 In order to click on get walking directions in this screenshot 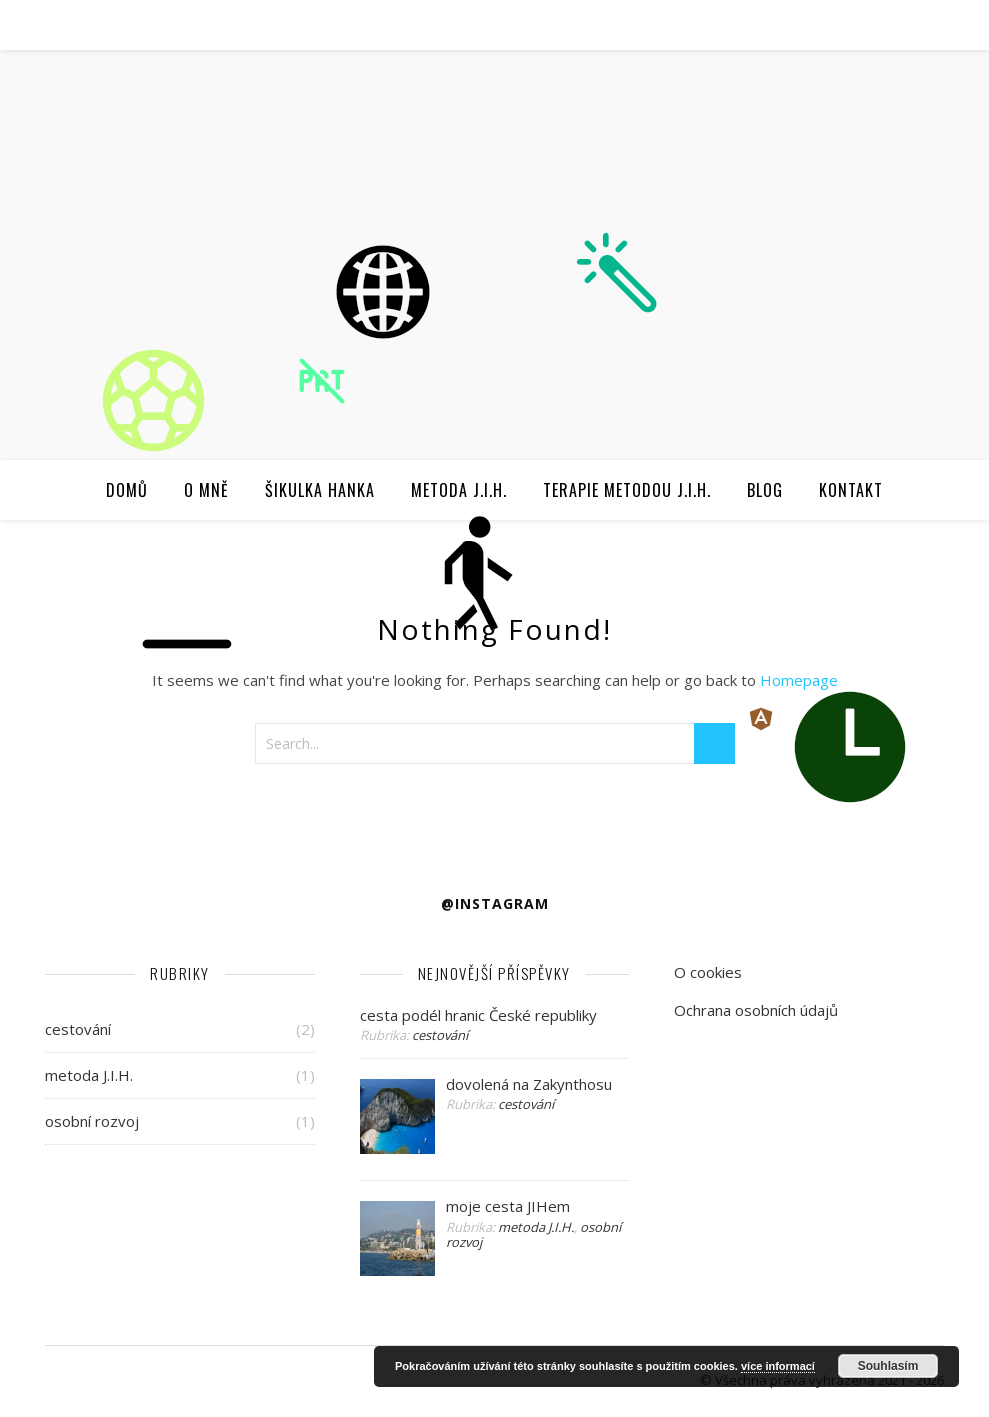, I will do `click(479, 572)`.